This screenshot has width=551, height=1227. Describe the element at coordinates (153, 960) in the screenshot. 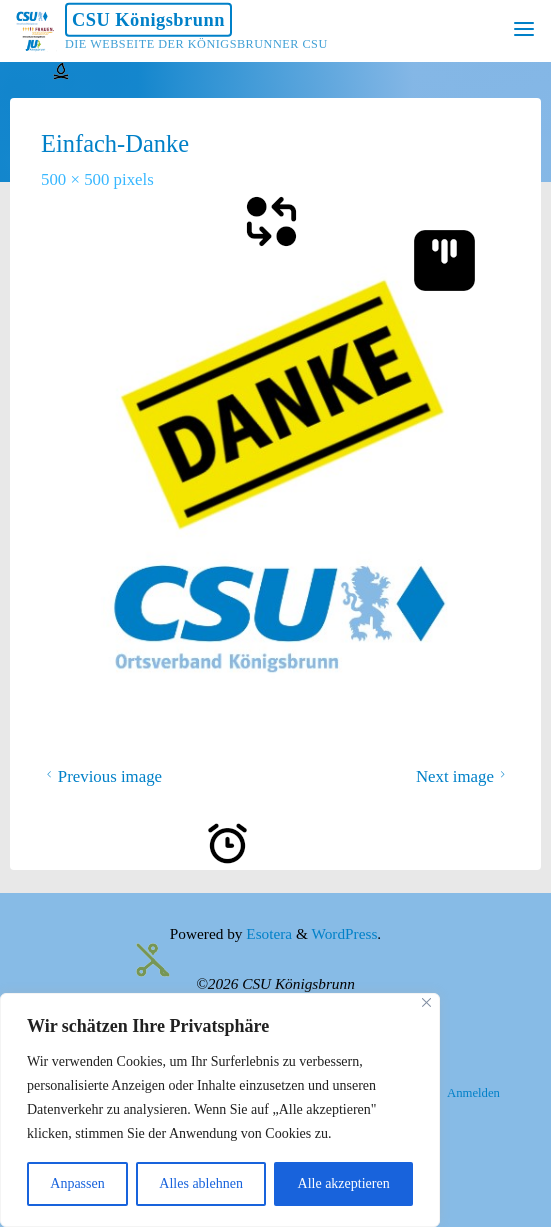

I see `disable hierarchical view` at that location.